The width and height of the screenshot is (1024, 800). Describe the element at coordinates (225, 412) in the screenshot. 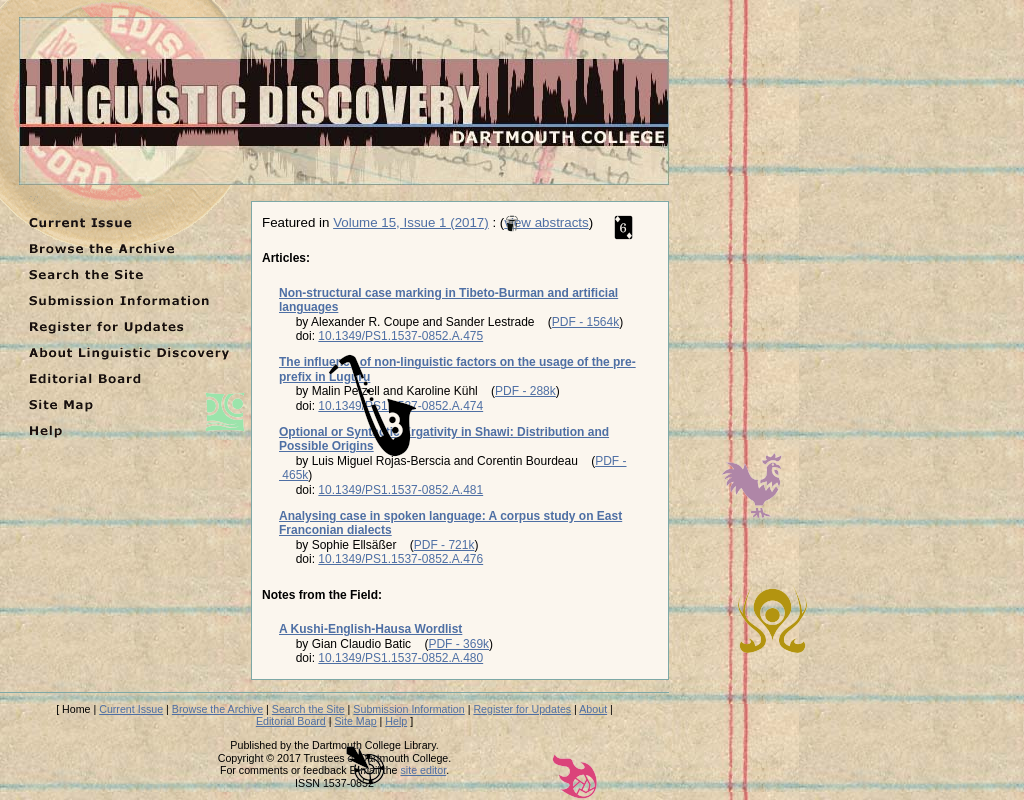

I see `decorative game UI element or background pattern` at that location.